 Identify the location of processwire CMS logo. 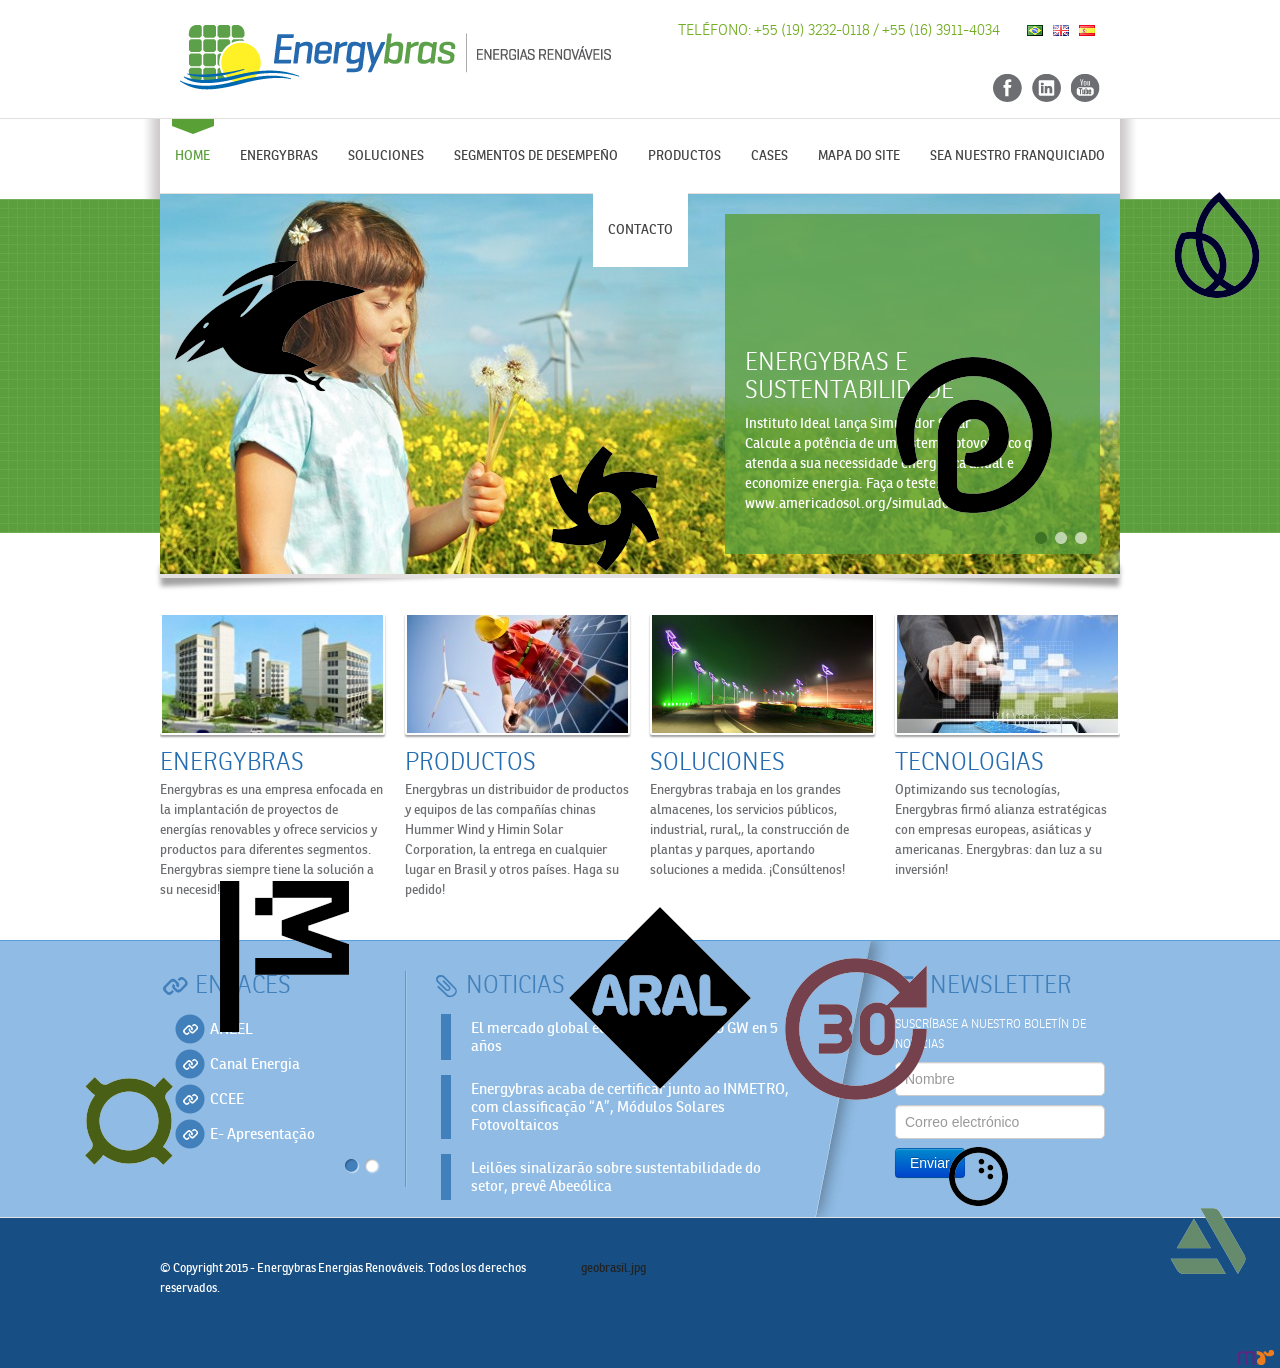
(974, 435).